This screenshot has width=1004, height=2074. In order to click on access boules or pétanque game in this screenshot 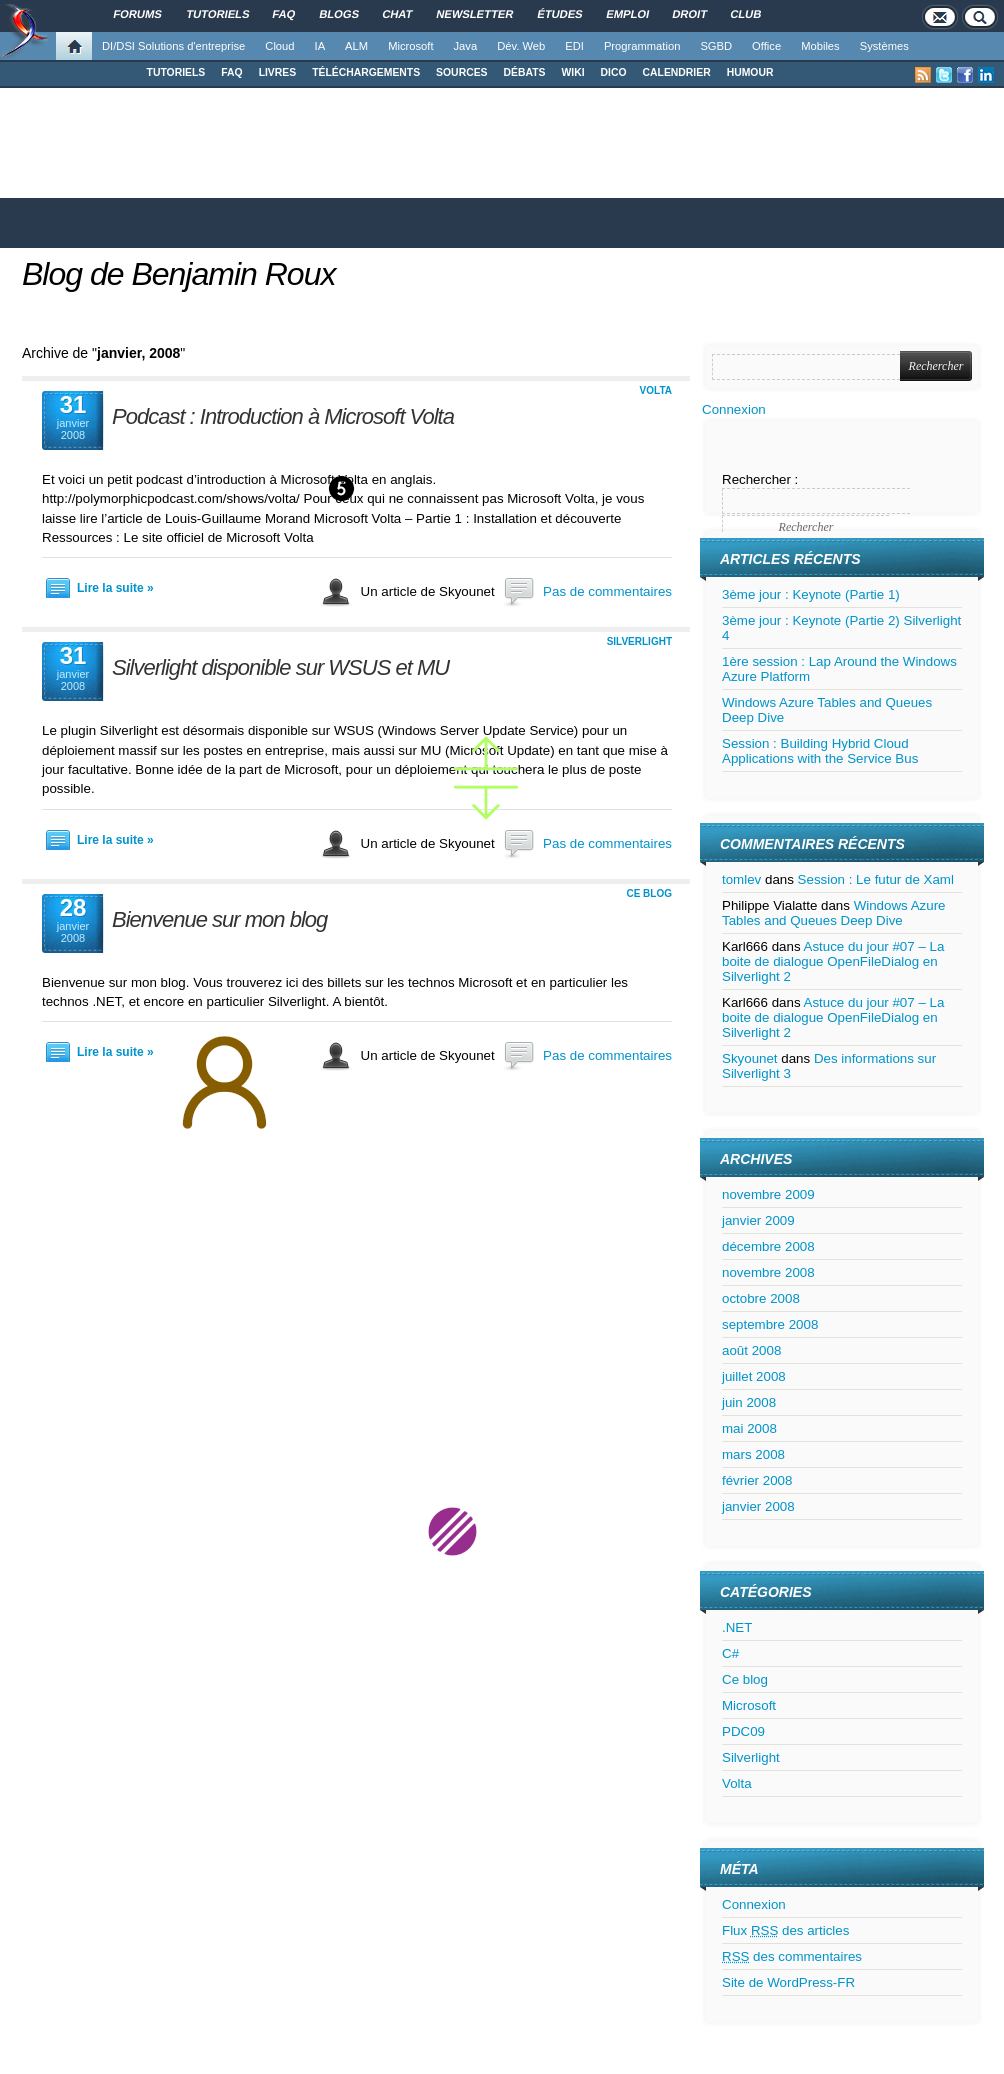, I will do `click(452, 1531)`.